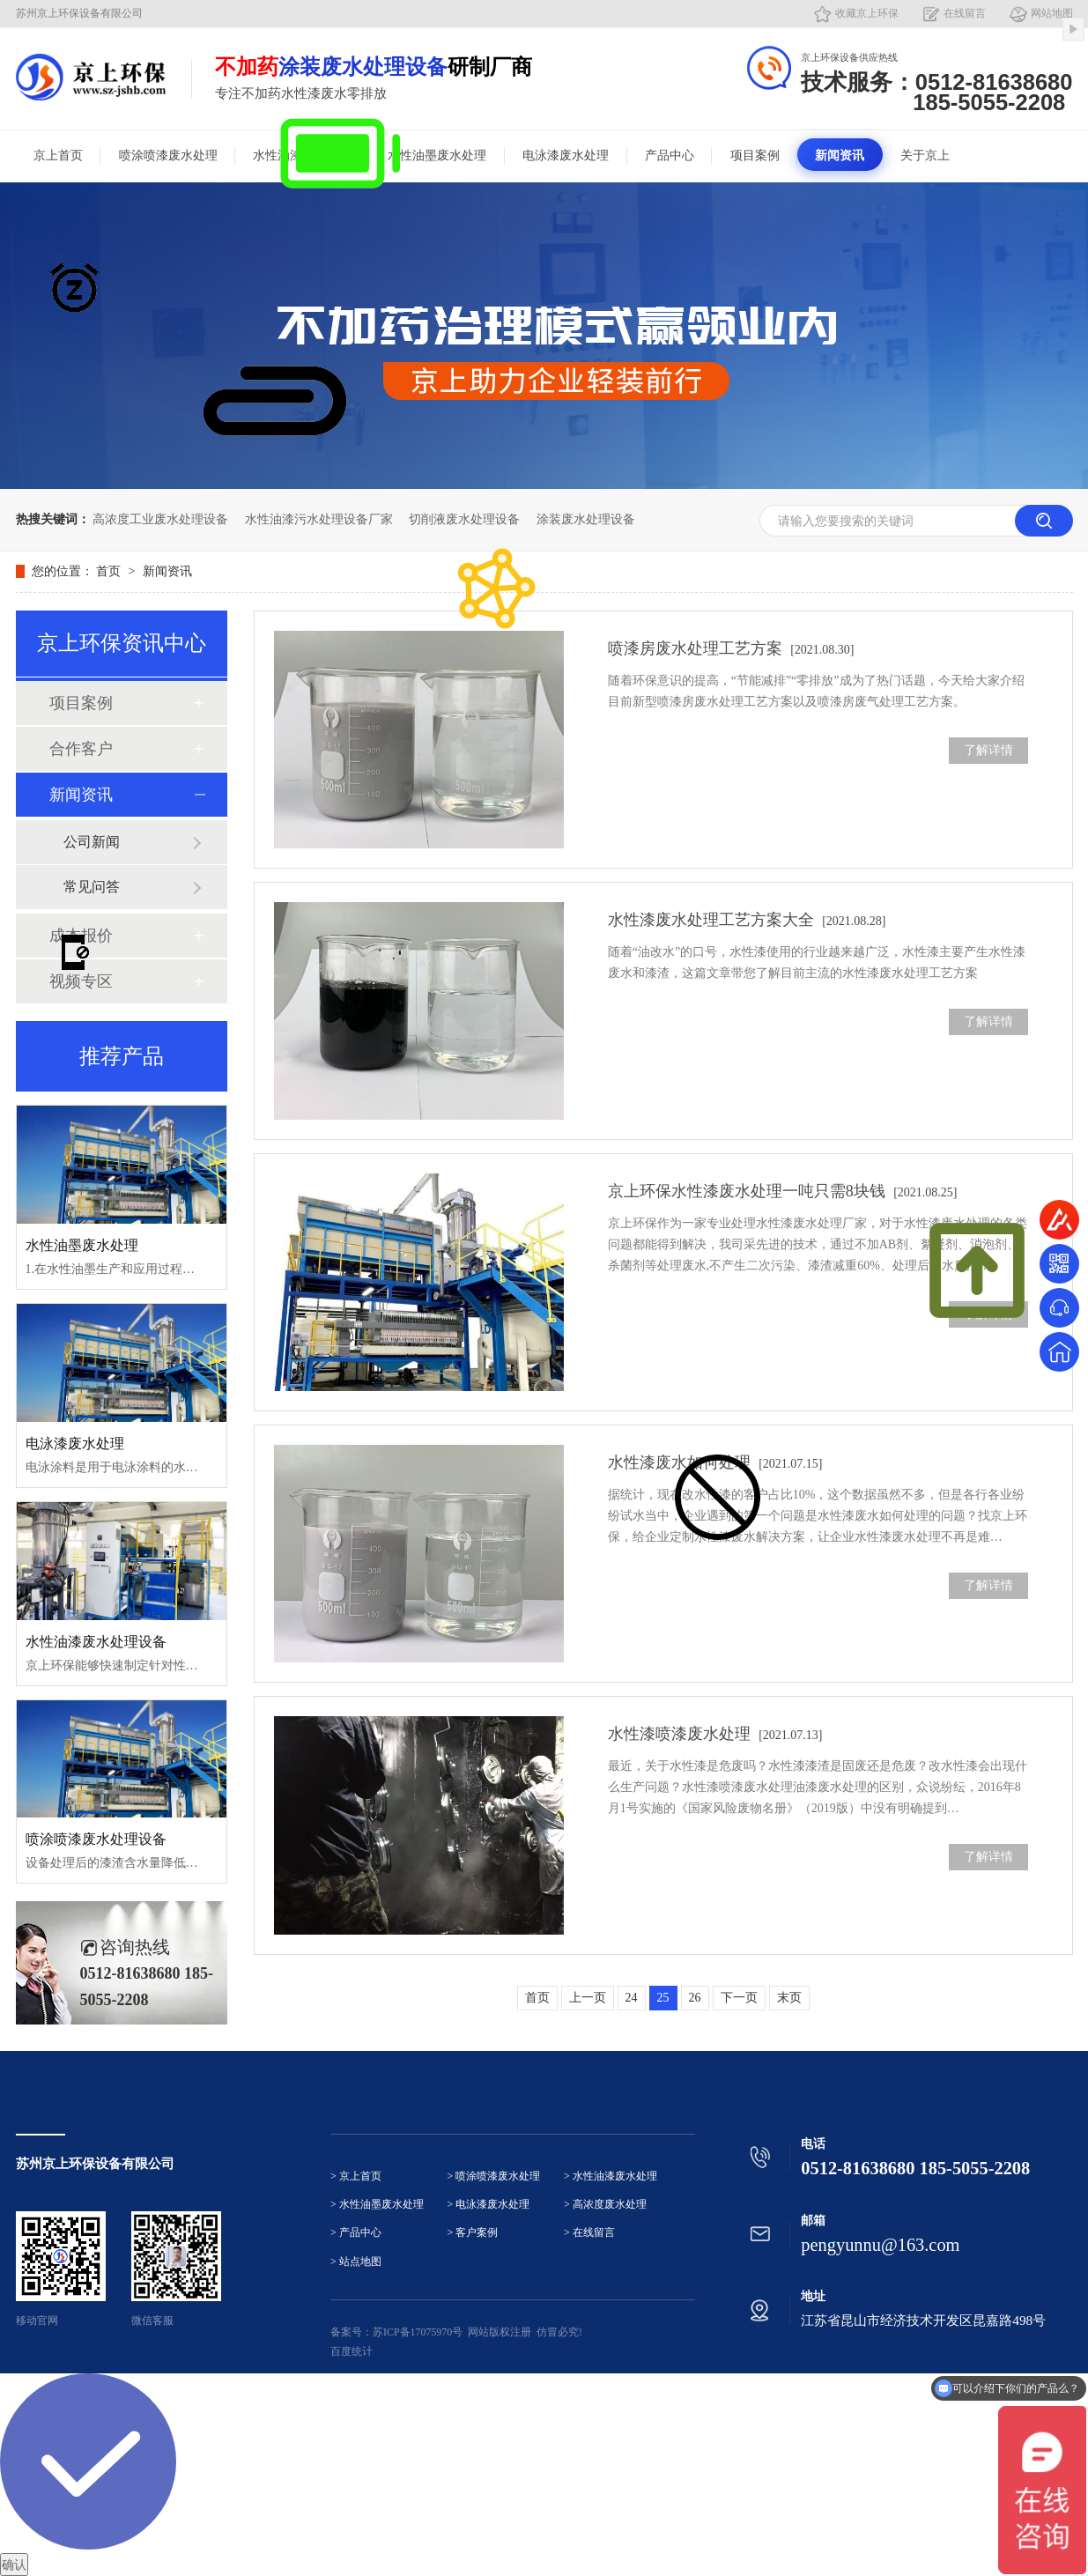 The image size is (1088, 2576). Describe the element at coordinates (338, 153) in the screenshot. I see `indicates battery is fully charged` at that location.